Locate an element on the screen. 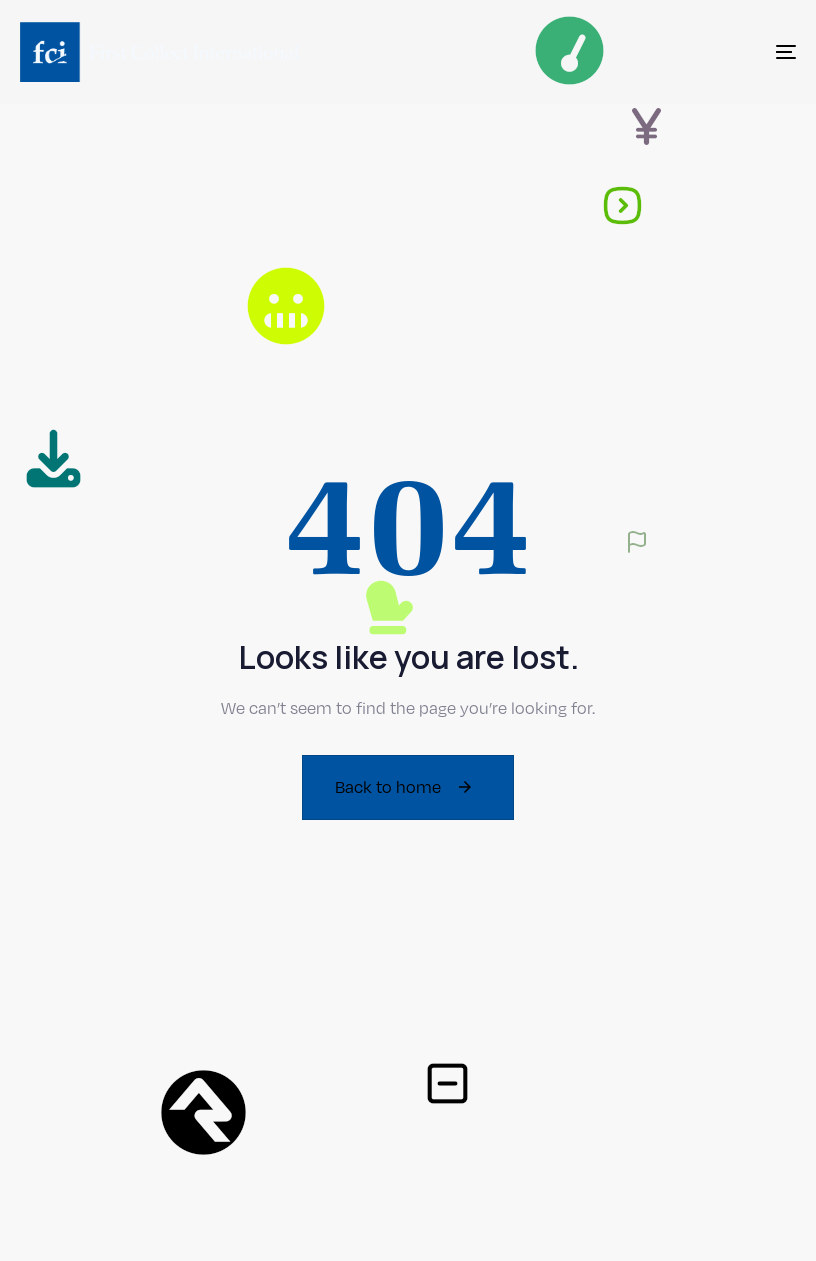 Image resolution: width=816 pixels, height=1261 pixels. open Rock RMS church management app is located at coordinates (203, 1112).